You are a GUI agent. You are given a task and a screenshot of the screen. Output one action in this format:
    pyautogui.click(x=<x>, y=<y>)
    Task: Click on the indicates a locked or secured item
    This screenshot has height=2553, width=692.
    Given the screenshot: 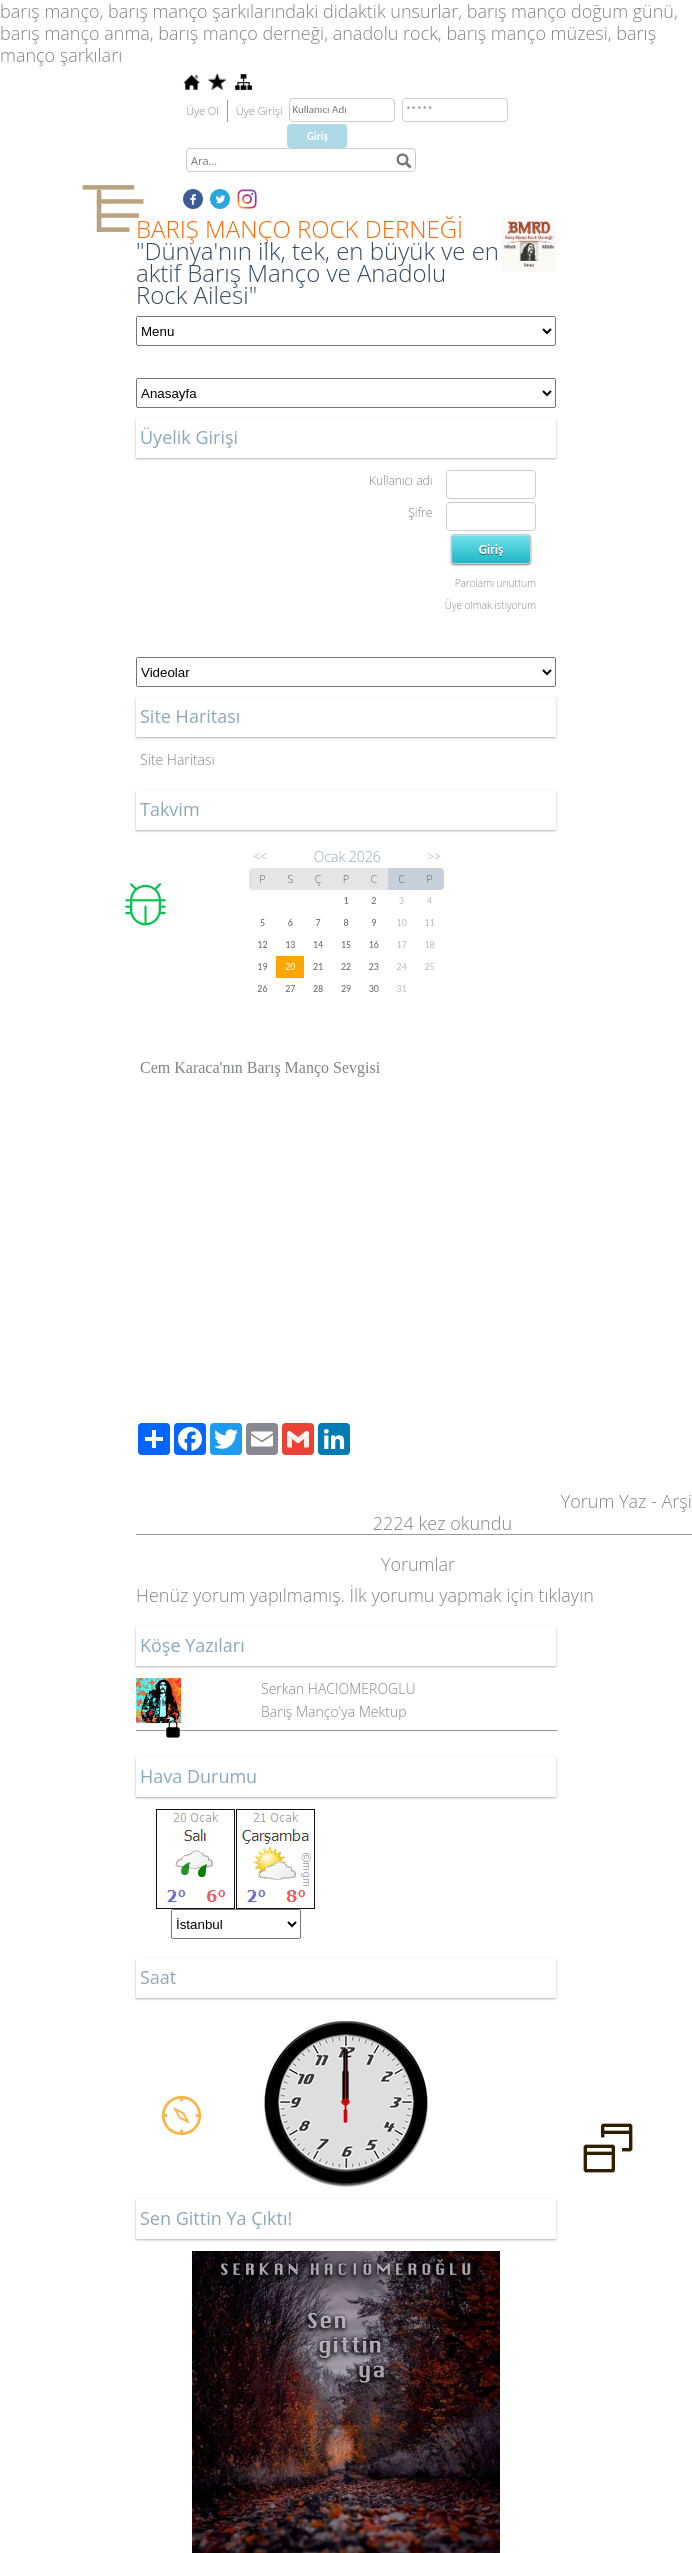 What is the action you would take?
    pyautogui.click(x=173, y=1729)
    